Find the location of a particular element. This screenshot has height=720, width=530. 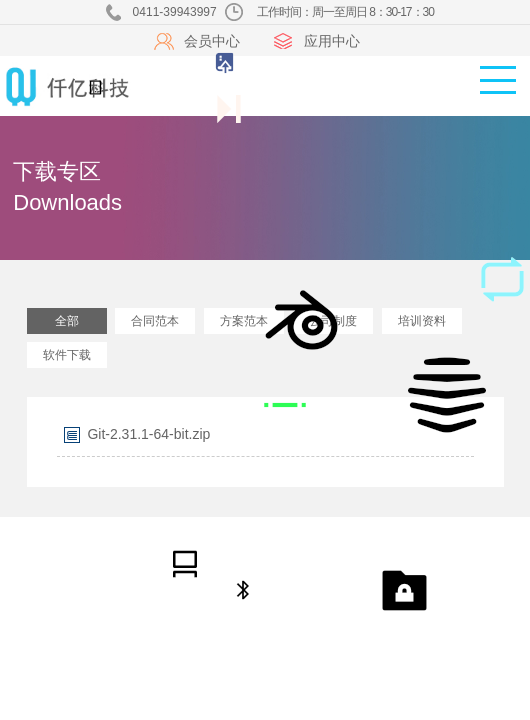

toggle bluetooth connectivity is located at coordinates (243, 590).